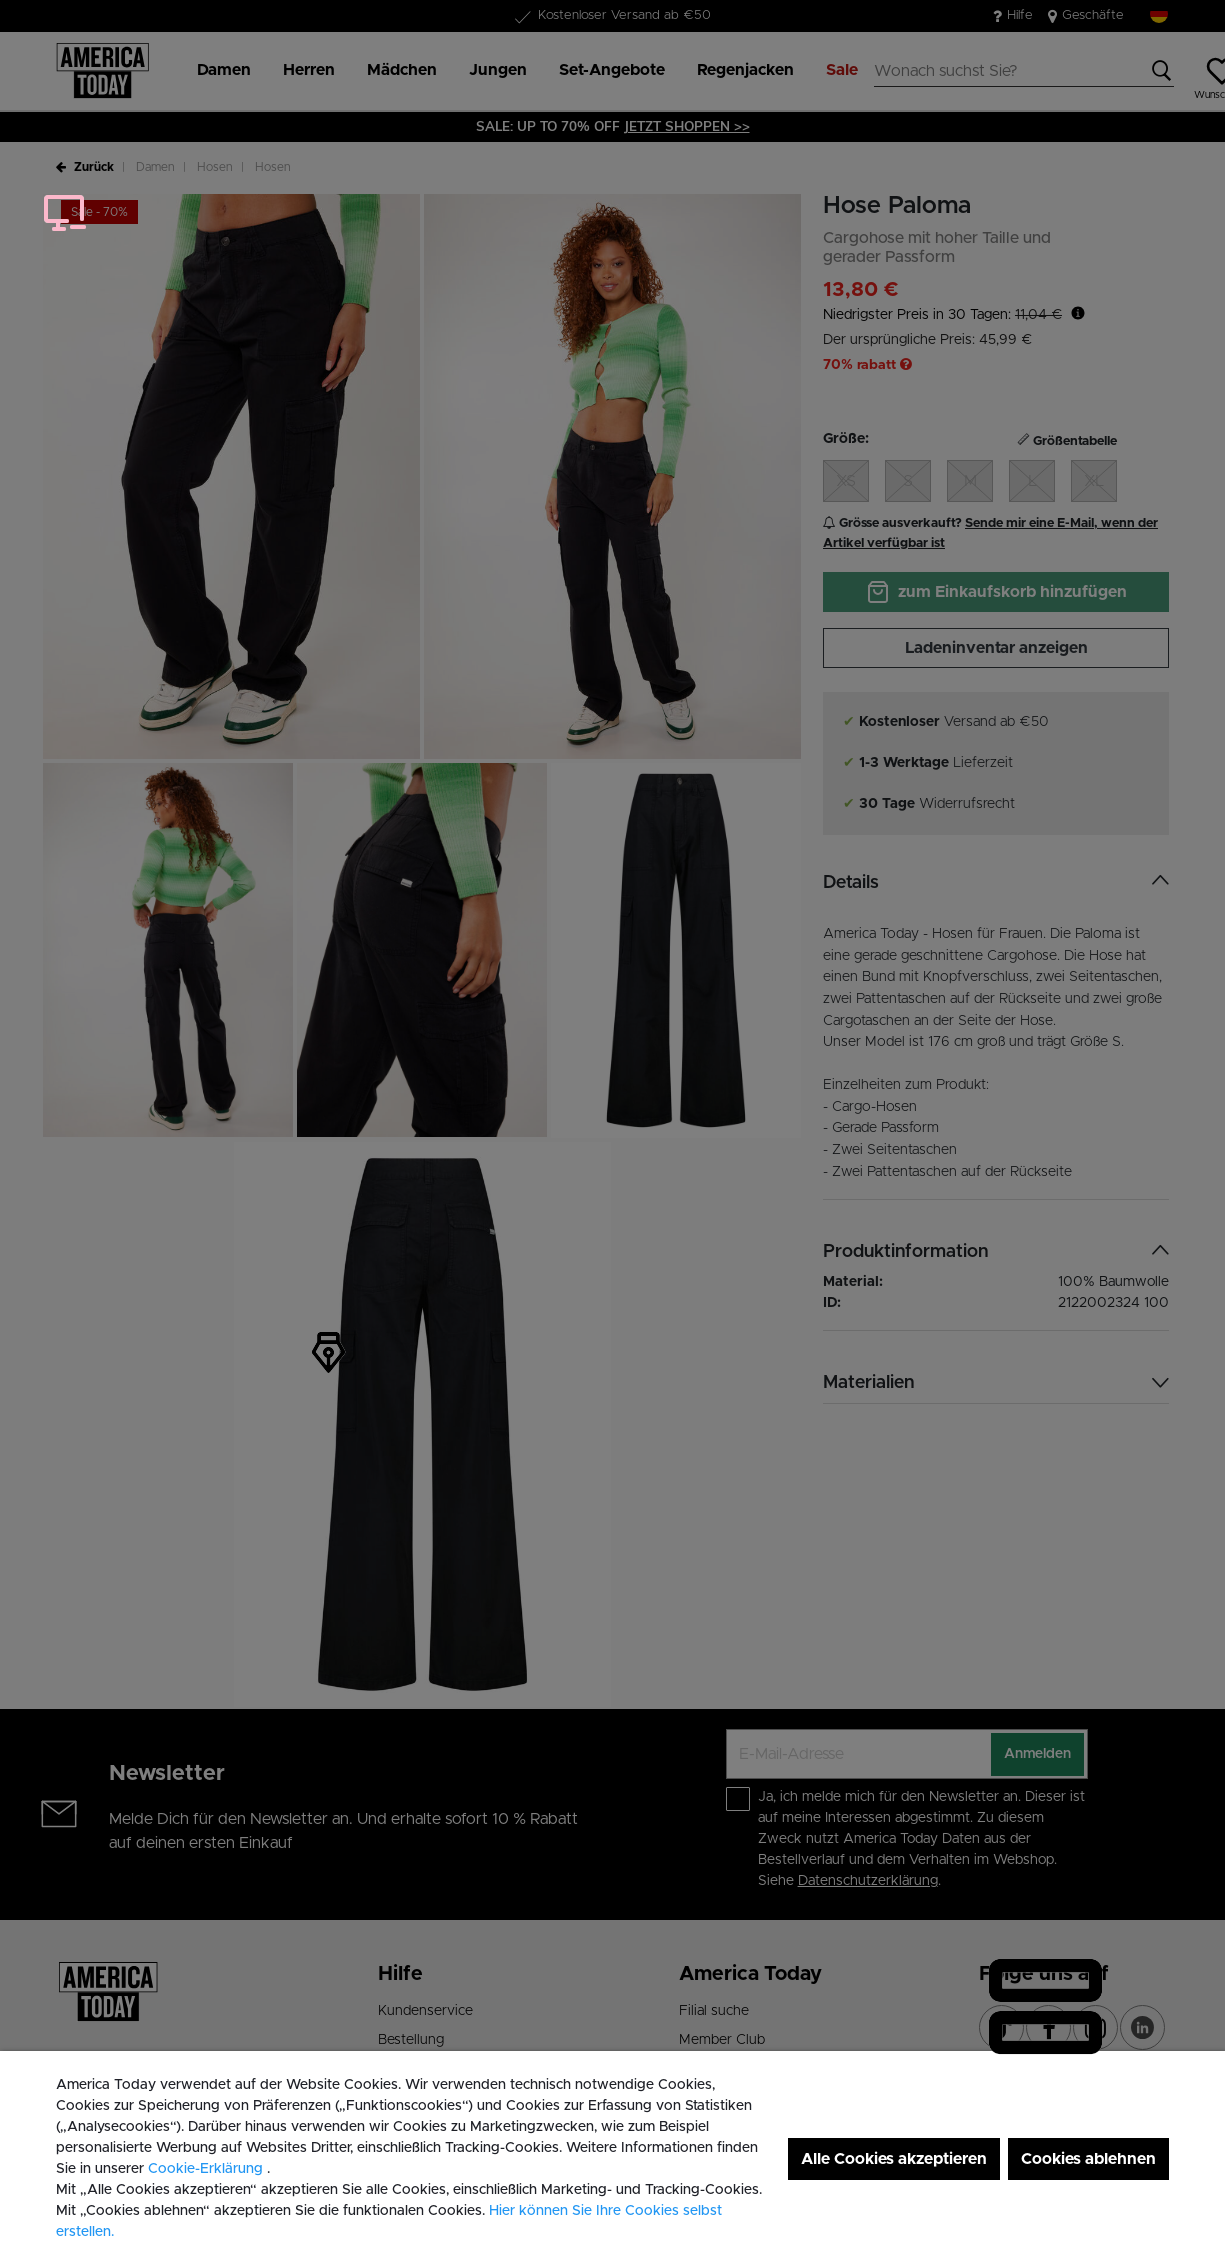 The width and height of the screenshot is (1225, 2267). Describe the element at coordinates (1045, 2006) in the screenshot. I see `switch to row view layout` at that location.